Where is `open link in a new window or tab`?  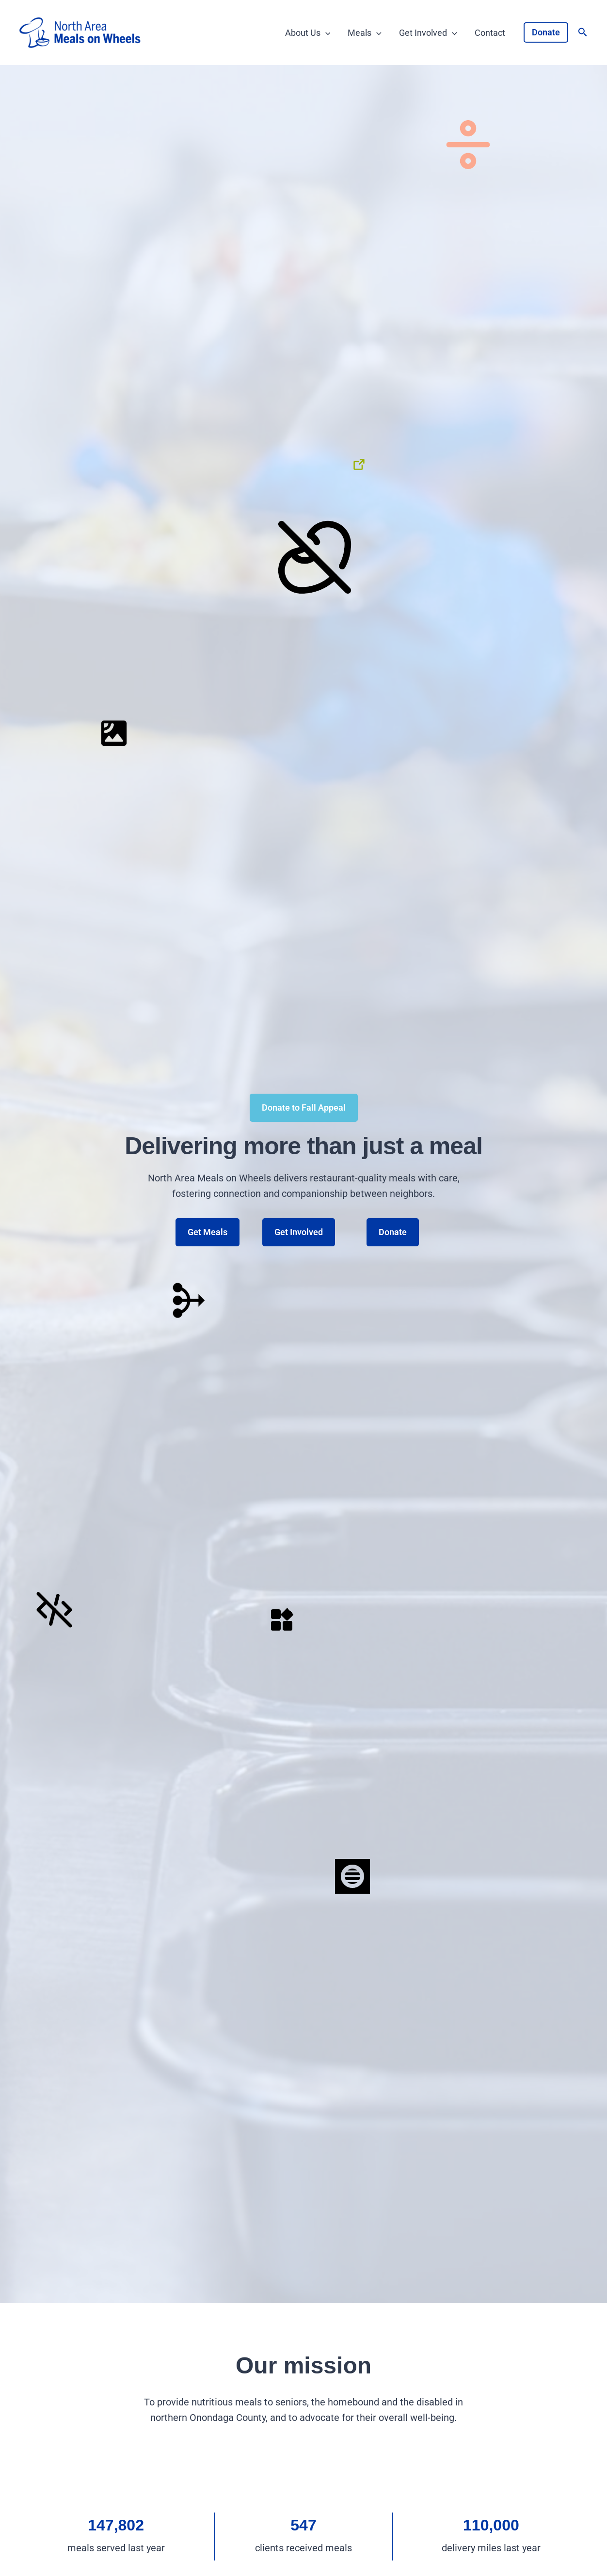
open link in a new window or tab is located at coordinates (359, 464).